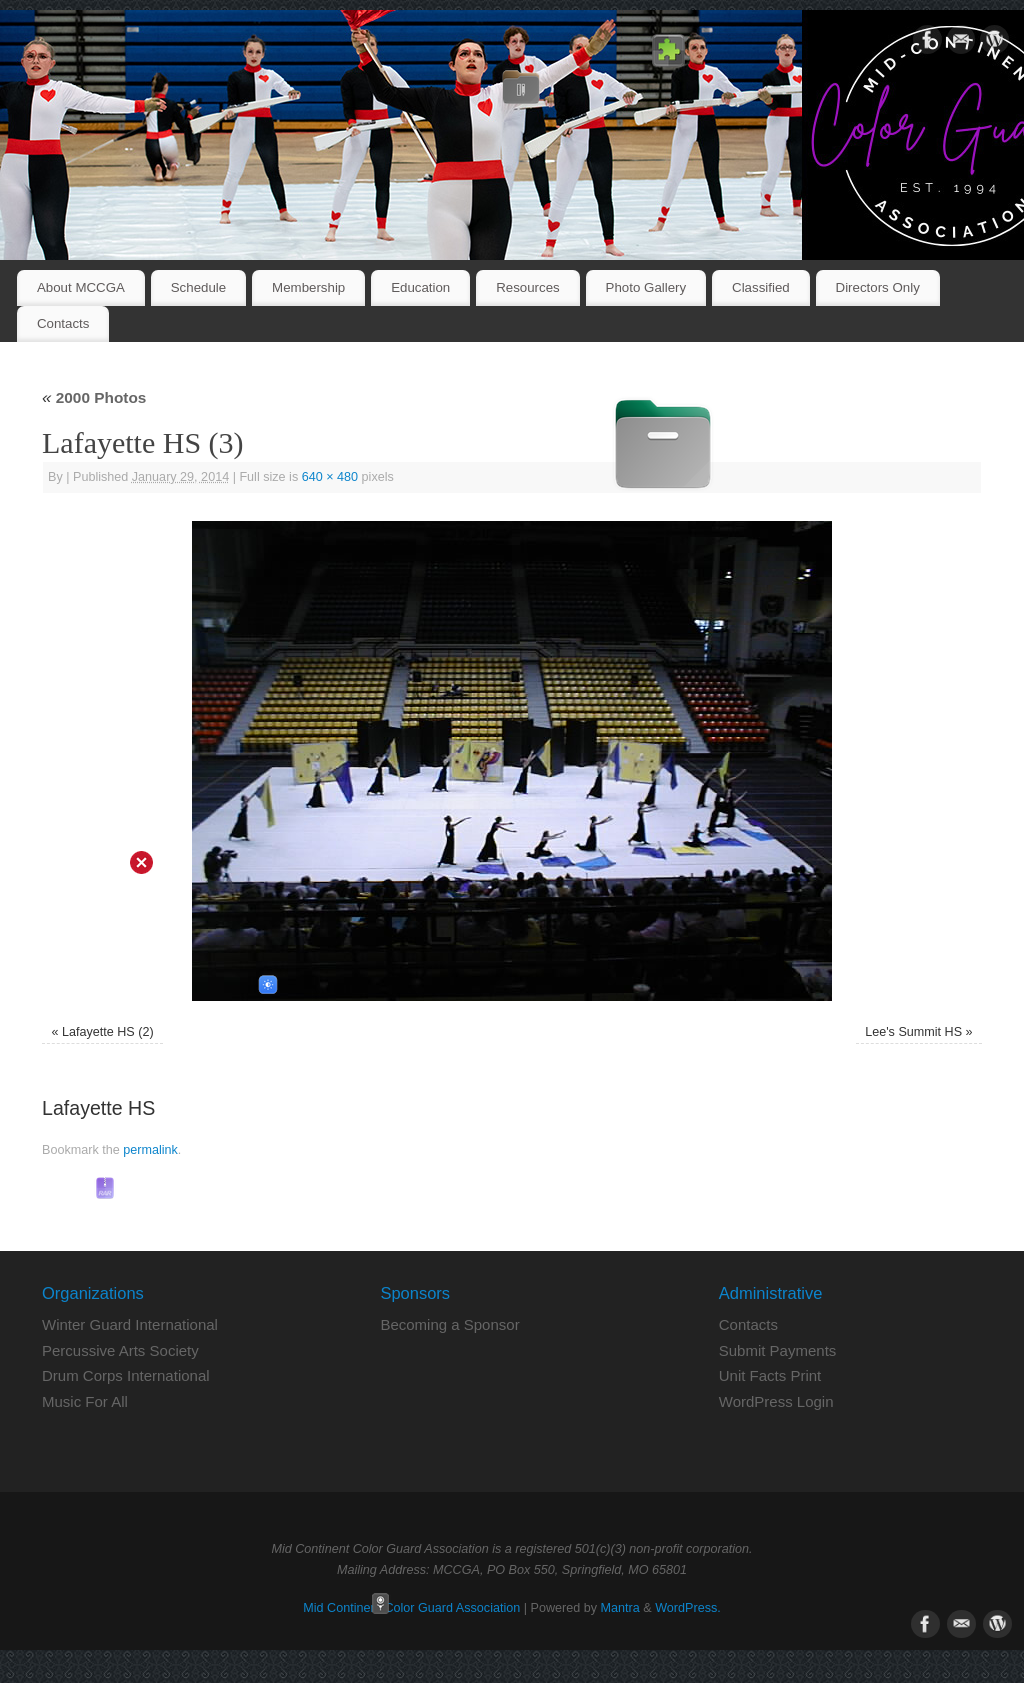 The image size is (1024, 1683). I want to click on browse or manage system add-ons, so click(668, 50).